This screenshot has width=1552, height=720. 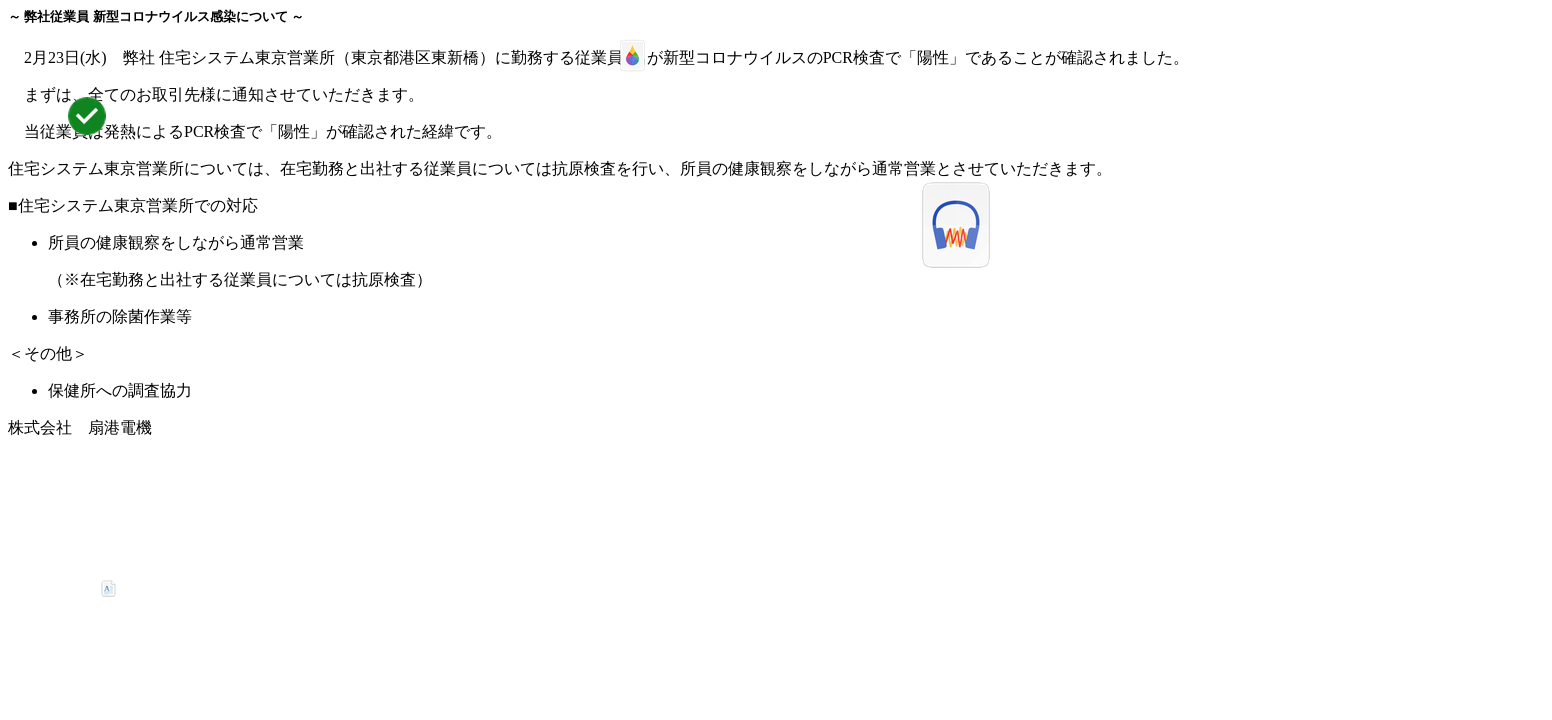 What do you see at coordinates (87, 116) in the screenshot?
I see `confirm or accept a calculation` at bounding box center [87, 116].